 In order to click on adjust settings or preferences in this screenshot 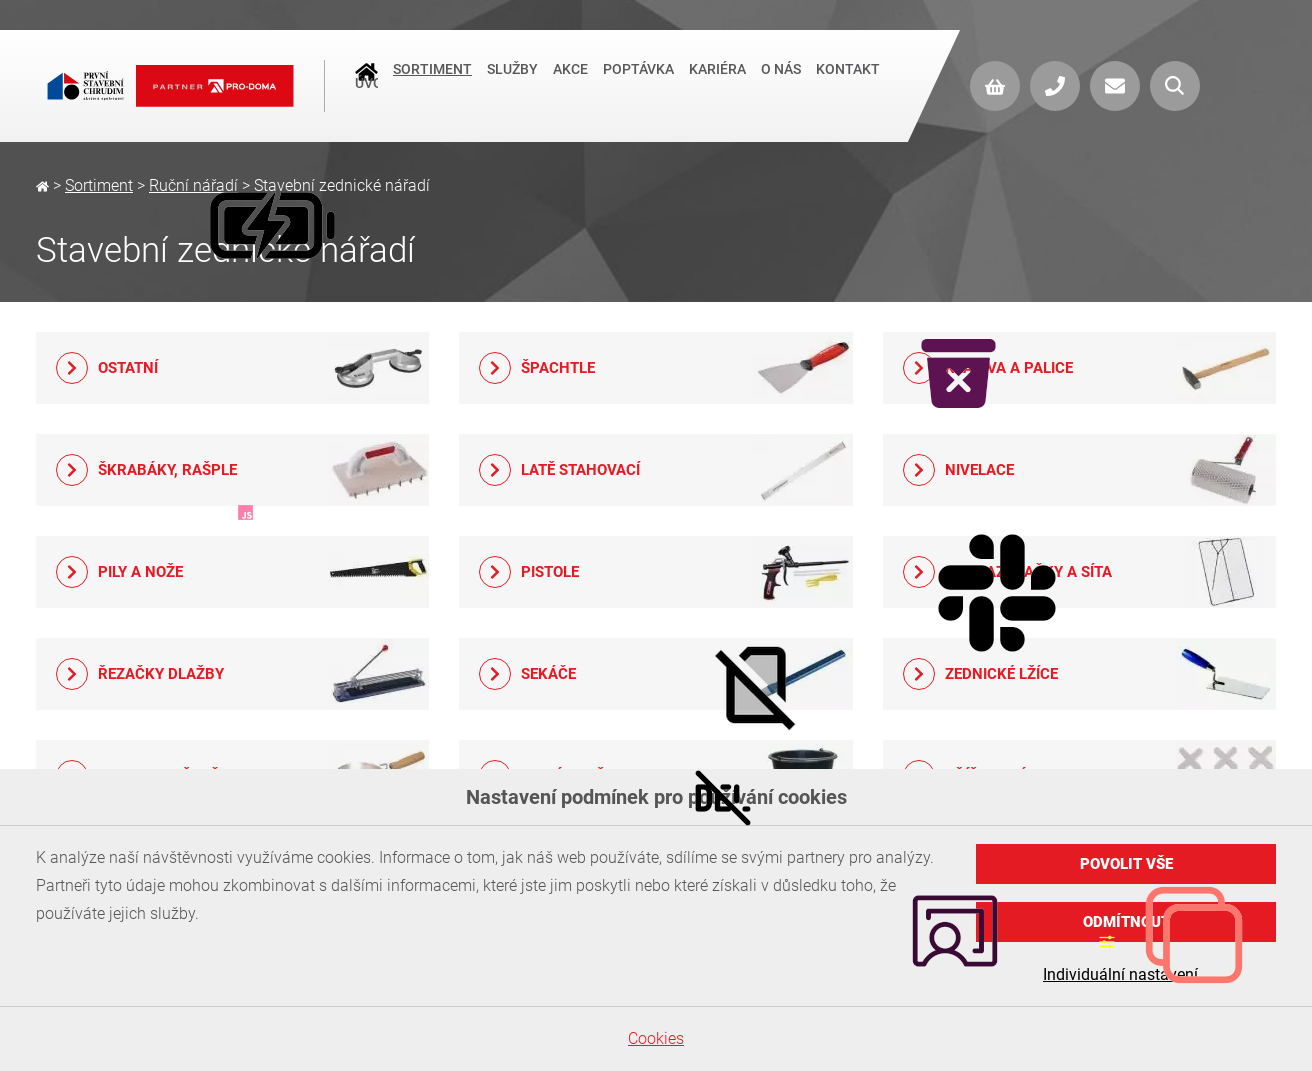, I will do `click(1107, 942)`.